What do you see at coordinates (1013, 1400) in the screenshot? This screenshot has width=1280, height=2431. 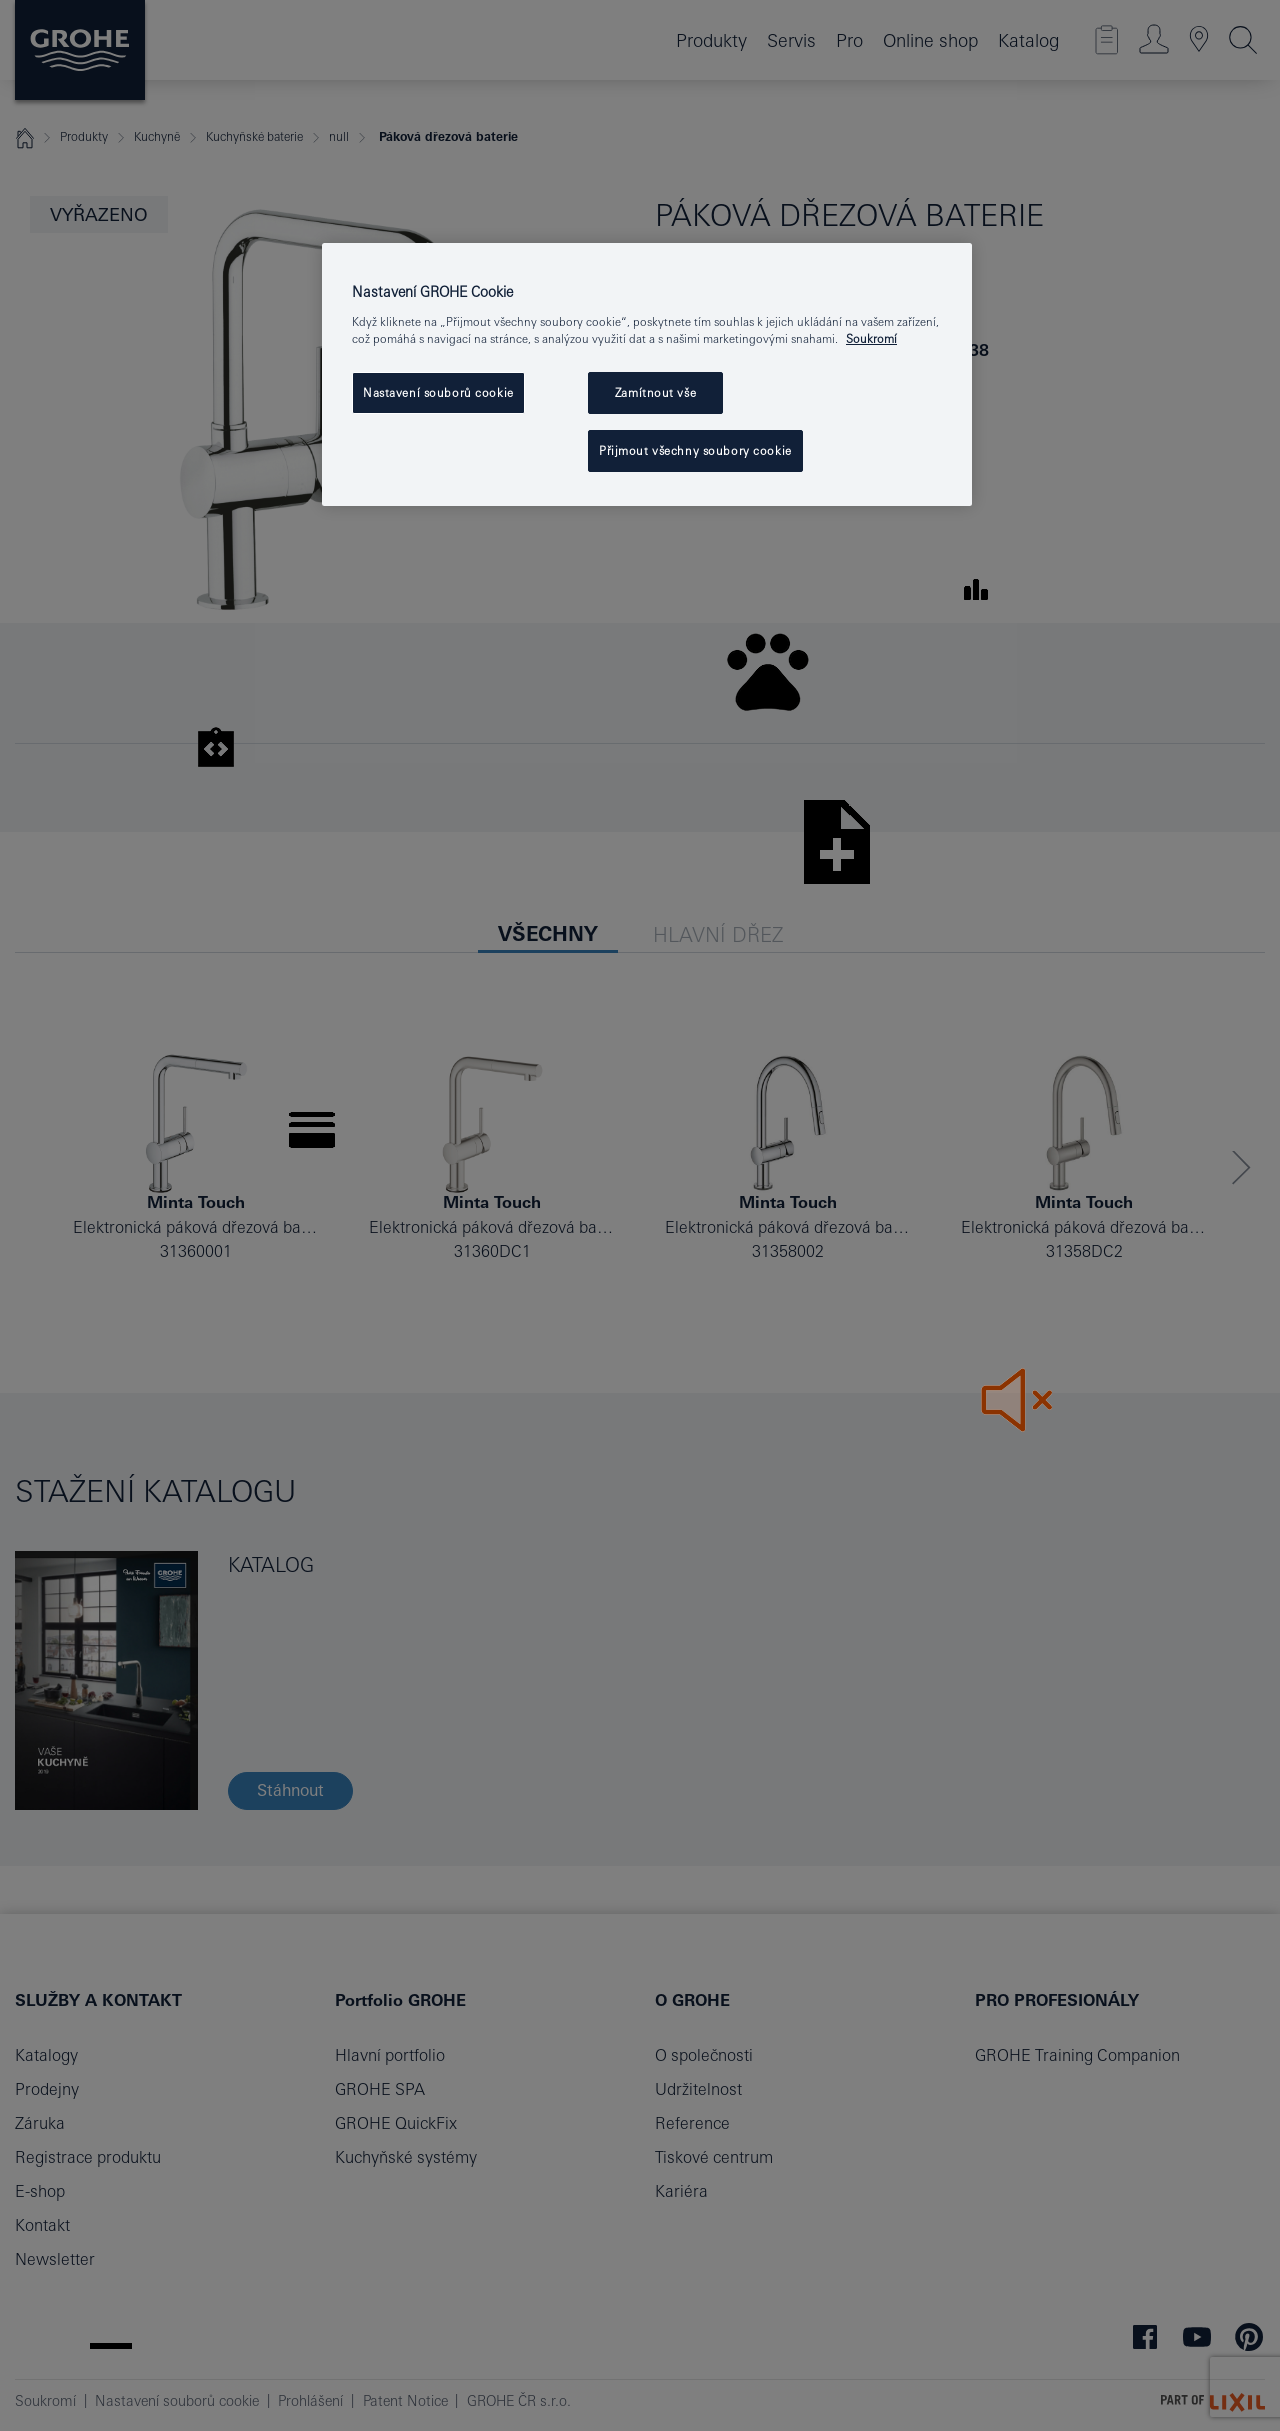 I see `mute audio or sound` at bounding box center [1013, 1400].